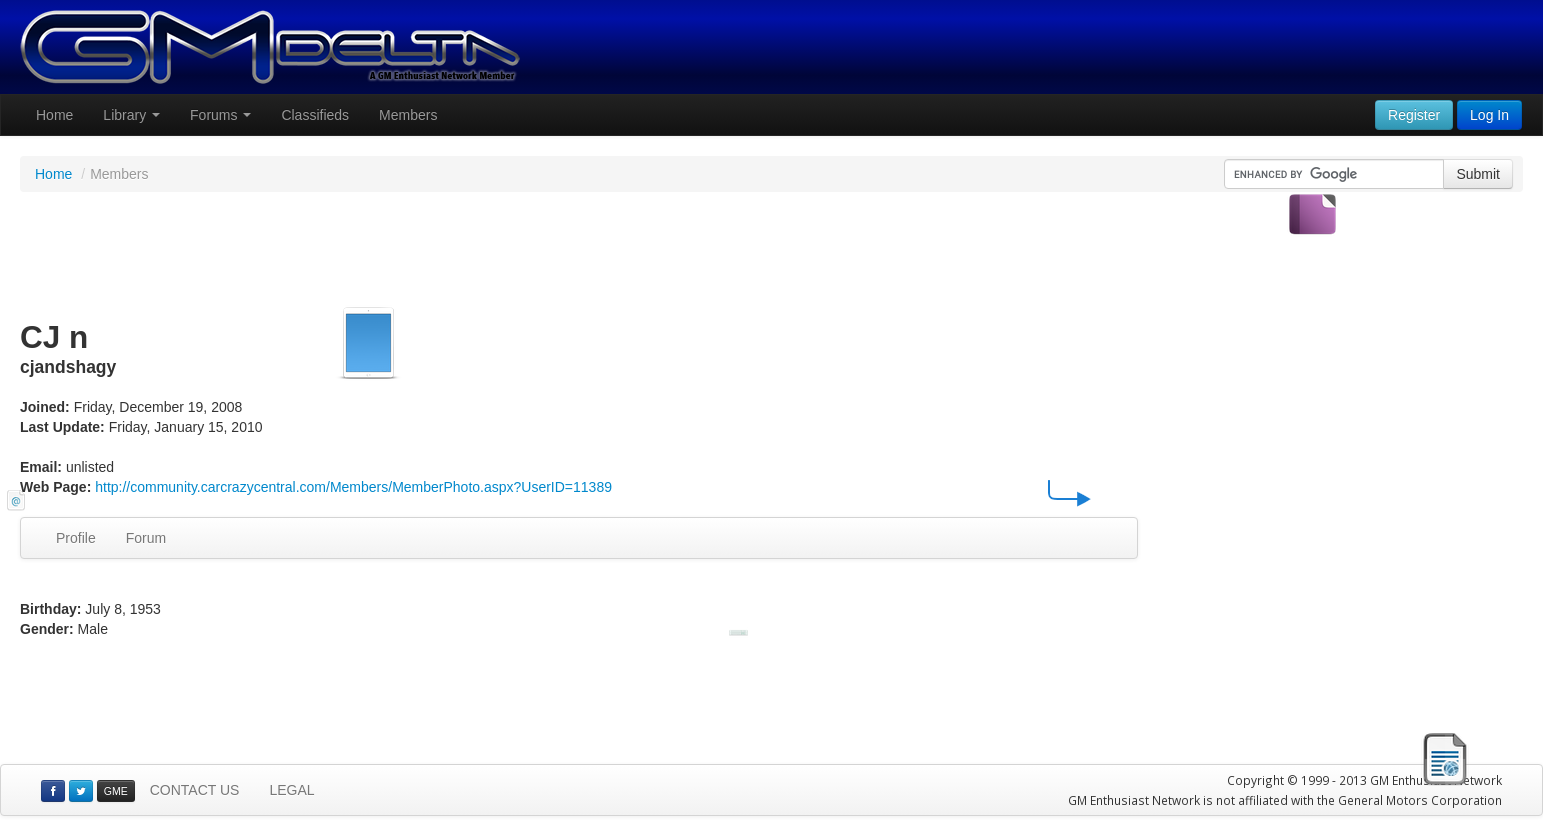 Image resolution: width=1543 pixels, height=836 pixels. What do you see at coordinates (1312, 212) in the screenshot?
I see `change desktop wallpaper settings` at bounding box center [1312, 212].